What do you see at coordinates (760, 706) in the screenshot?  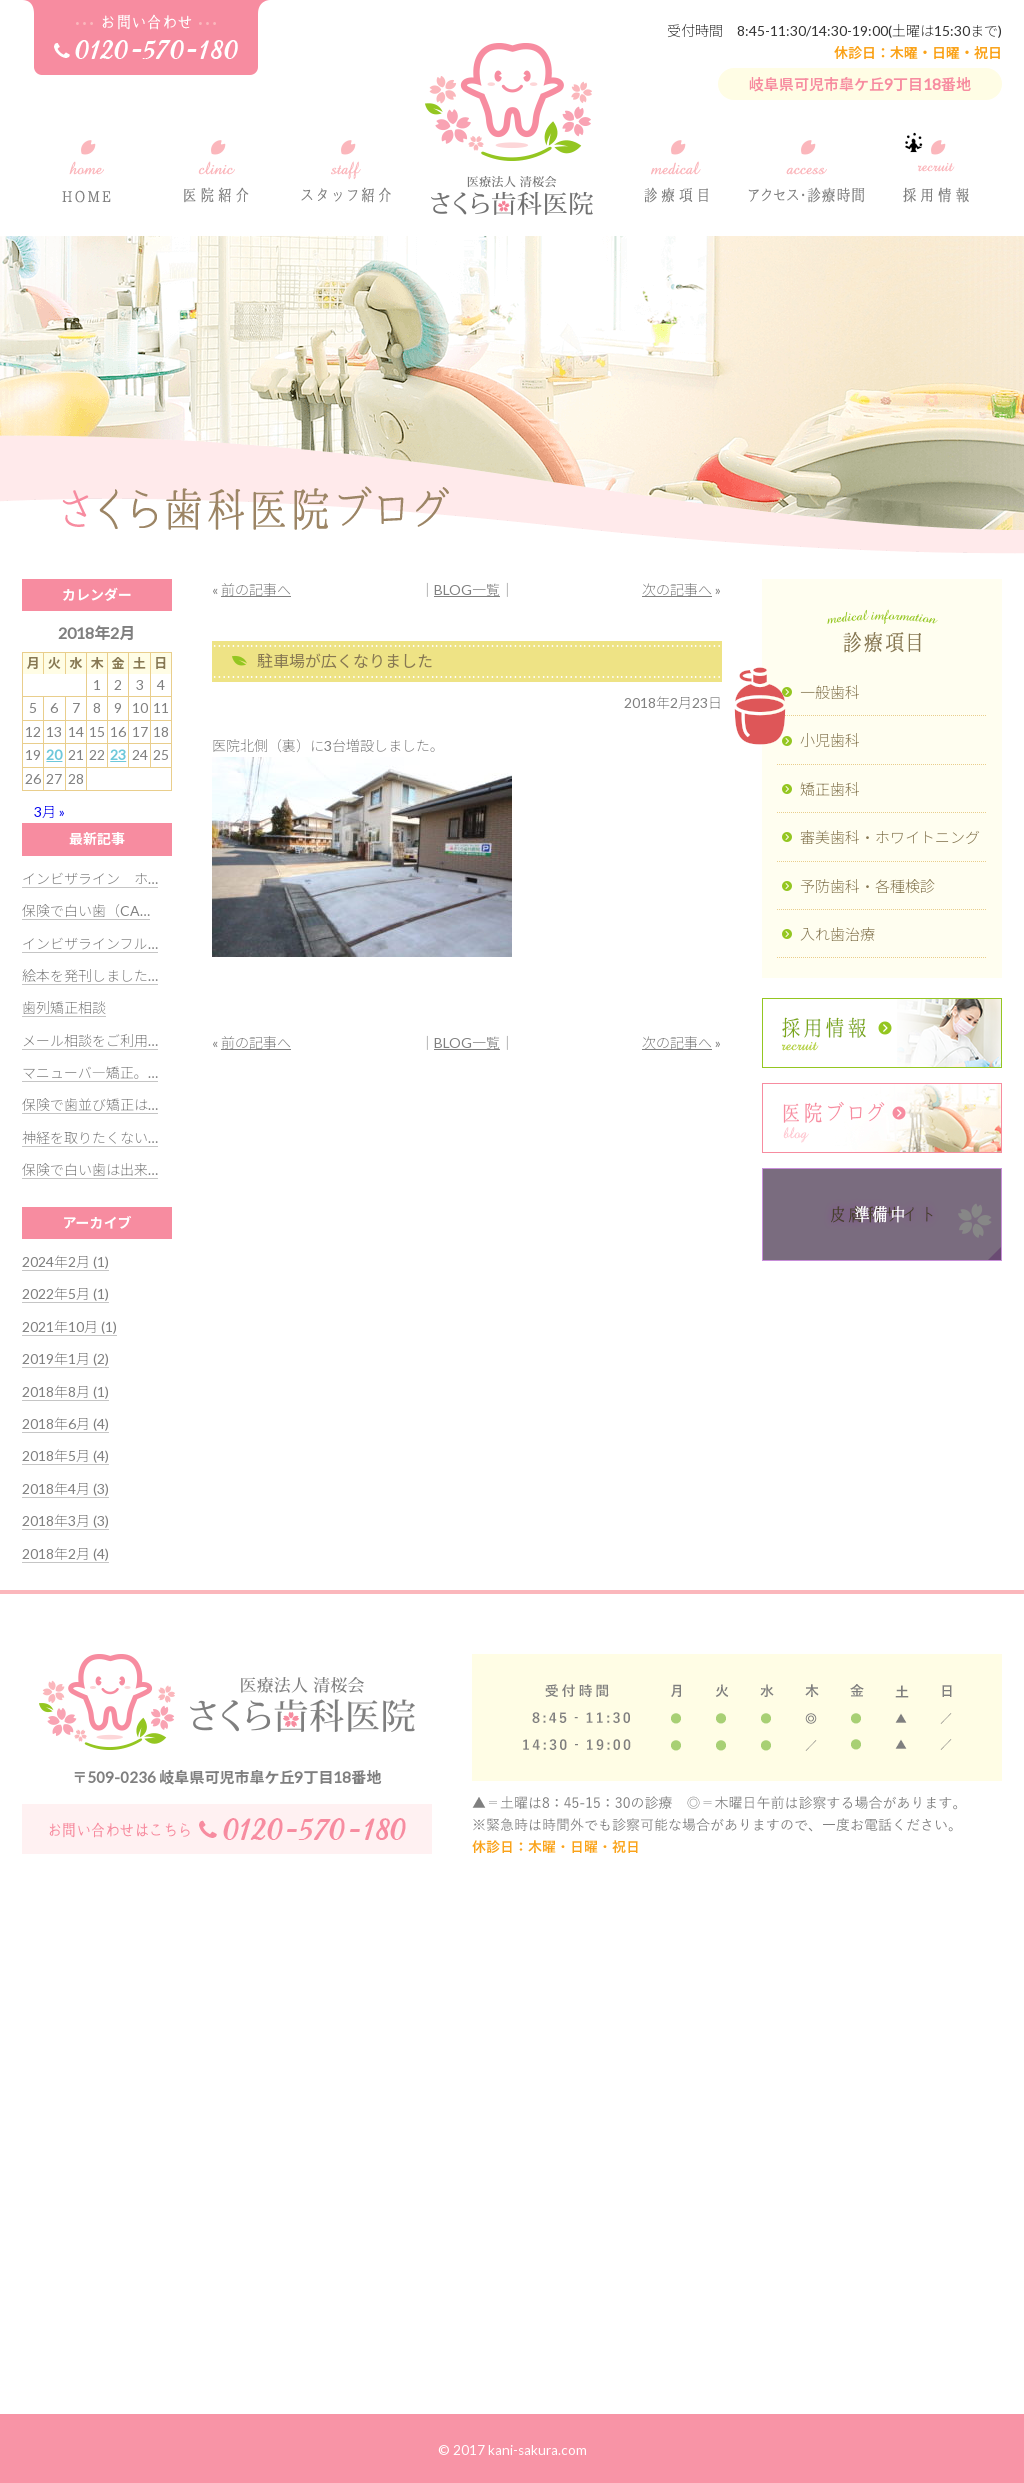 I see `view water or hydration inventory item` at bounding box center [760, 706].